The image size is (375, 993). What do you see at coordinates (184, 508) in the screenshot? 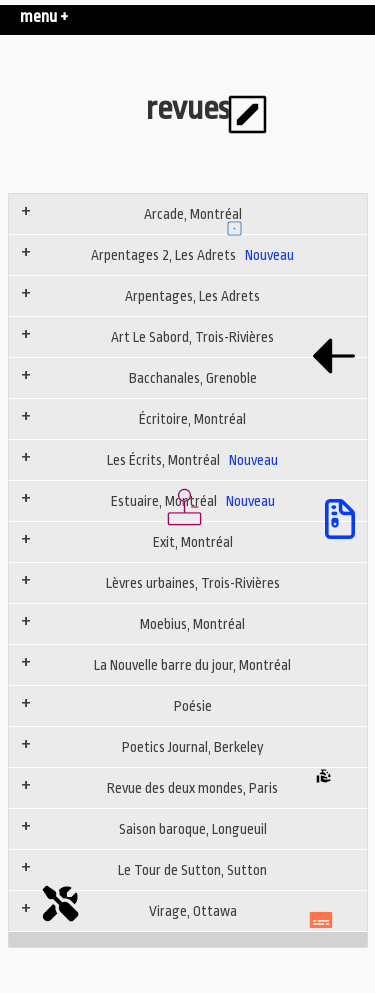
I see `access game controls or gaming features` at bounding box center [184, 508].